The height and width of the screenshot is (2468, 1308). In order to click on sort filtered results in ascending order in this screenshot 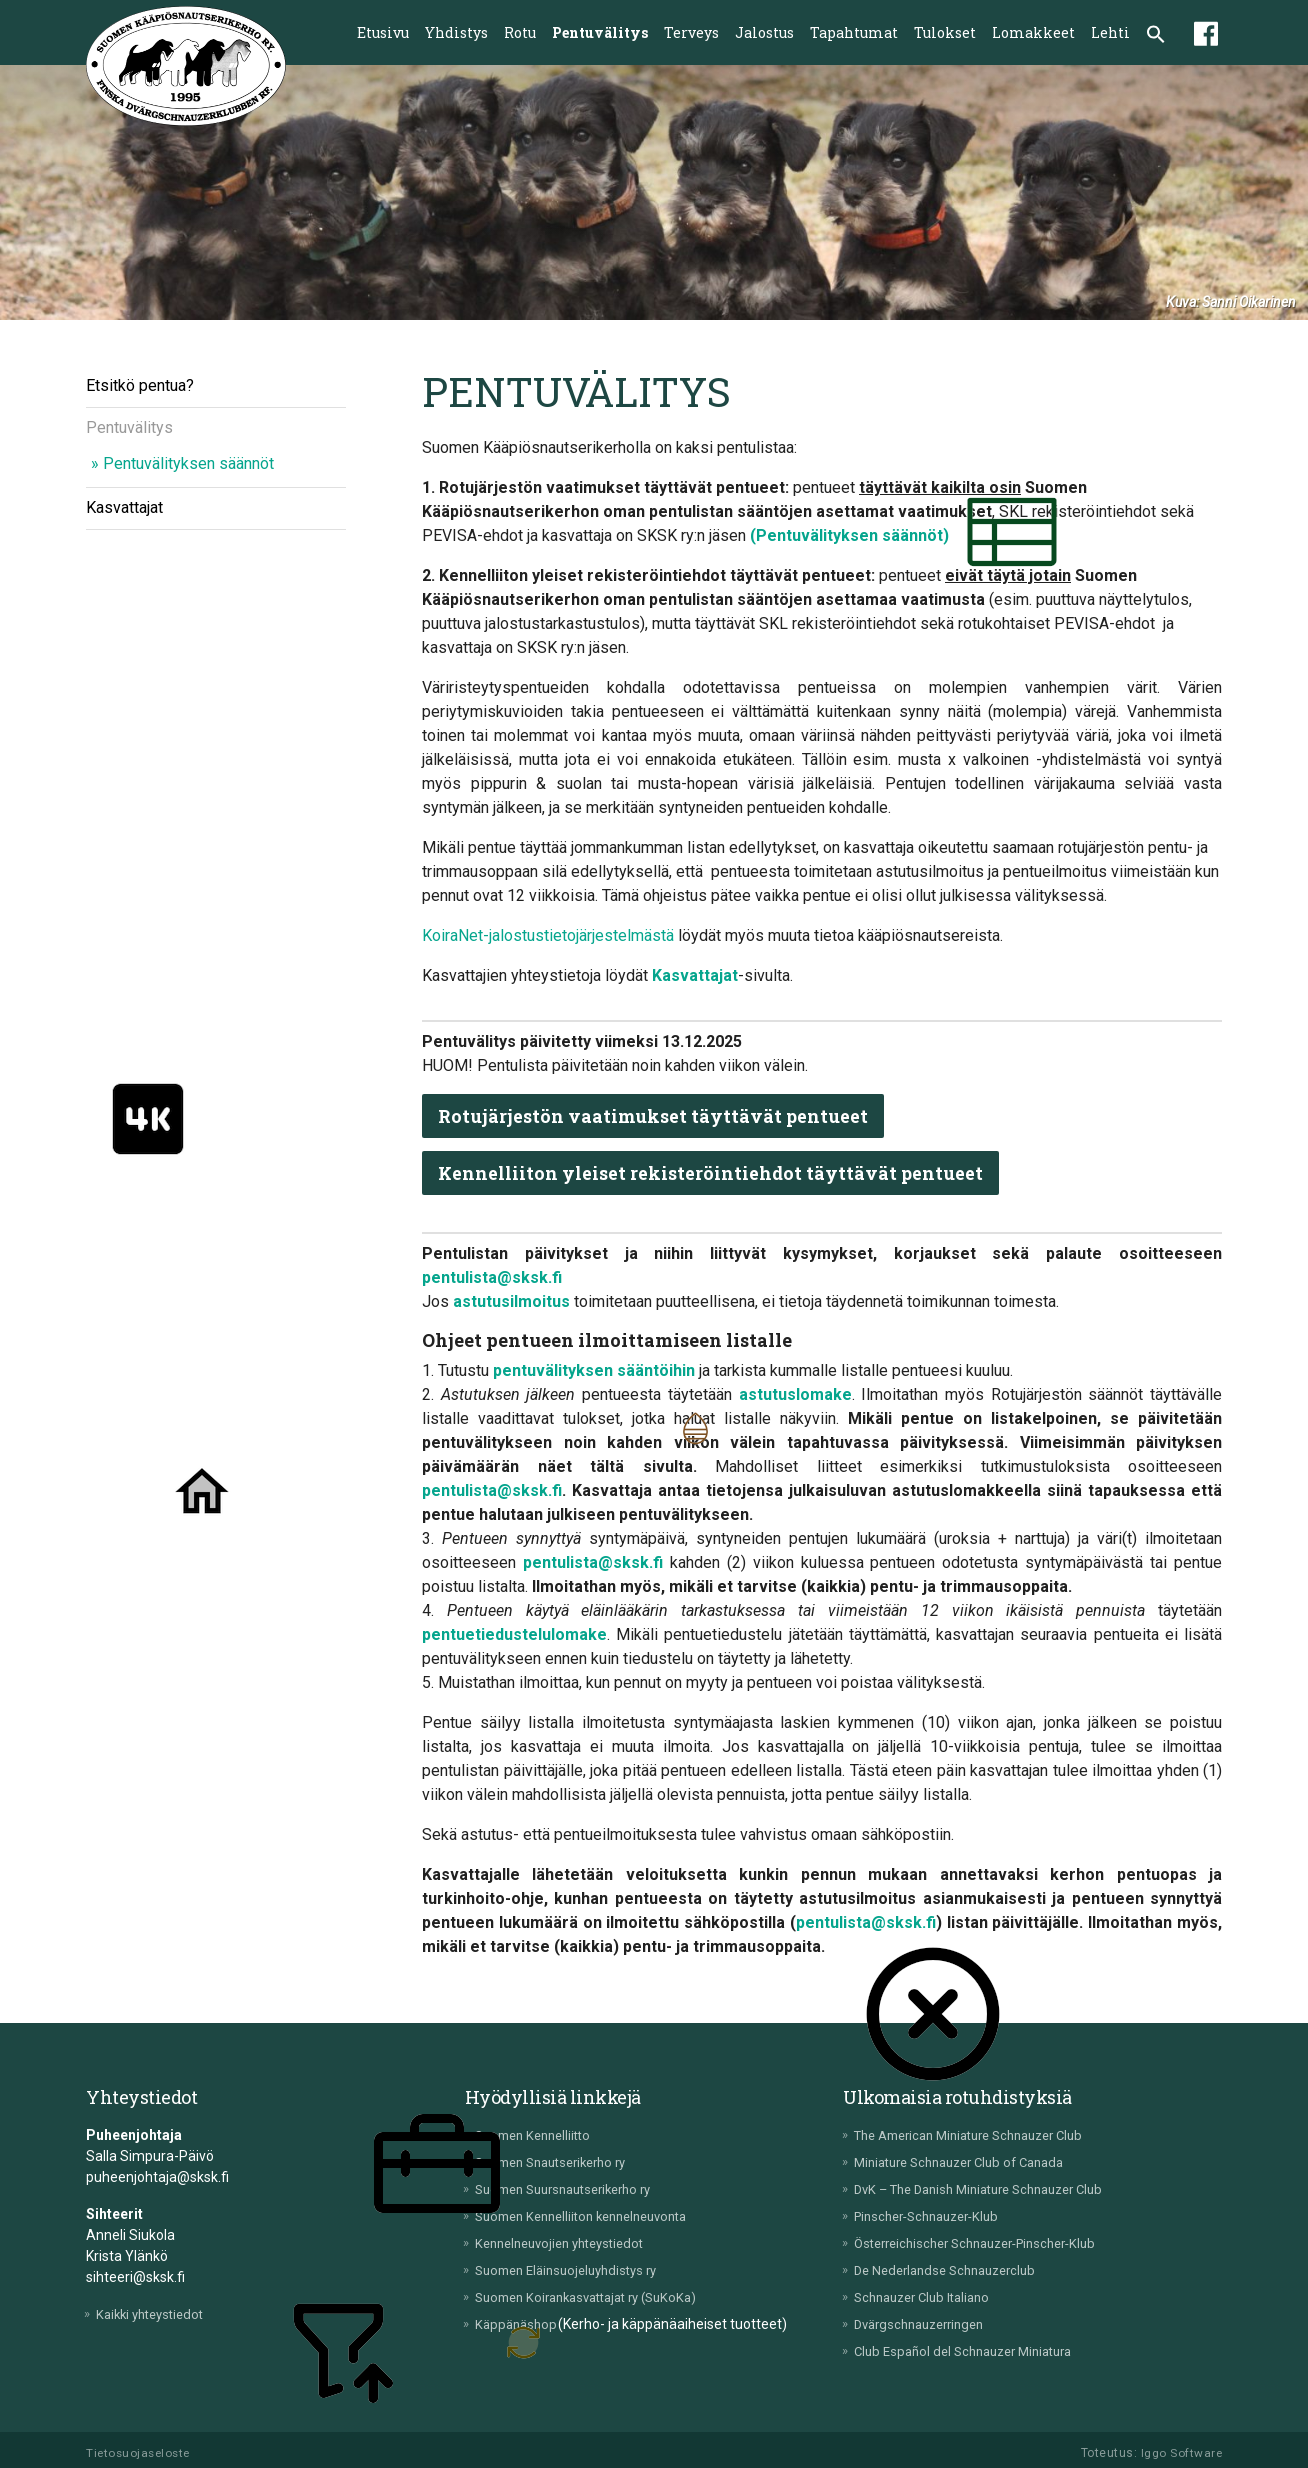, I will do `click(338, 2348)`.